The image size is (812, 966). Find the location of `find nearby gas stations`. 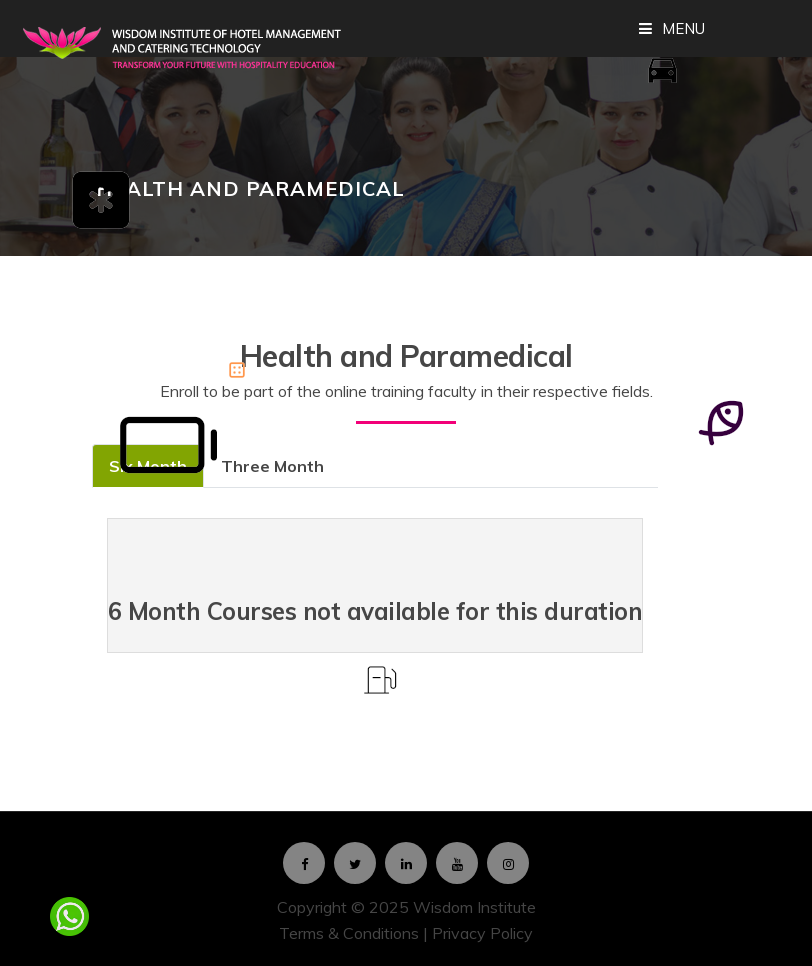

find nearby gas stations is located at coordinates (379, 680).